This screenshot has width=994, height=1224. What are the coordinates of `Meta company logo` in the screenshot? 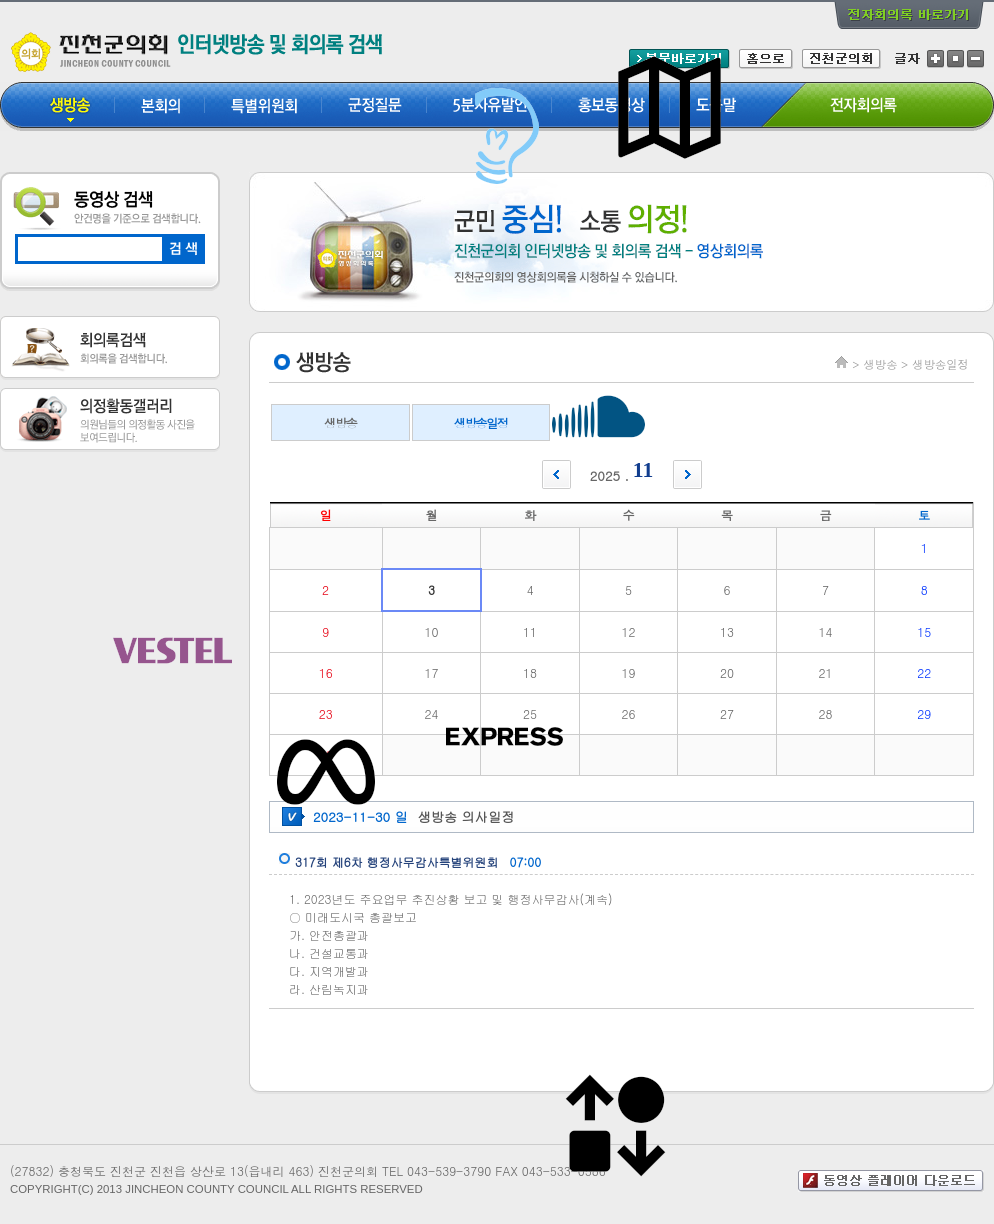 It's located at (326, 772).